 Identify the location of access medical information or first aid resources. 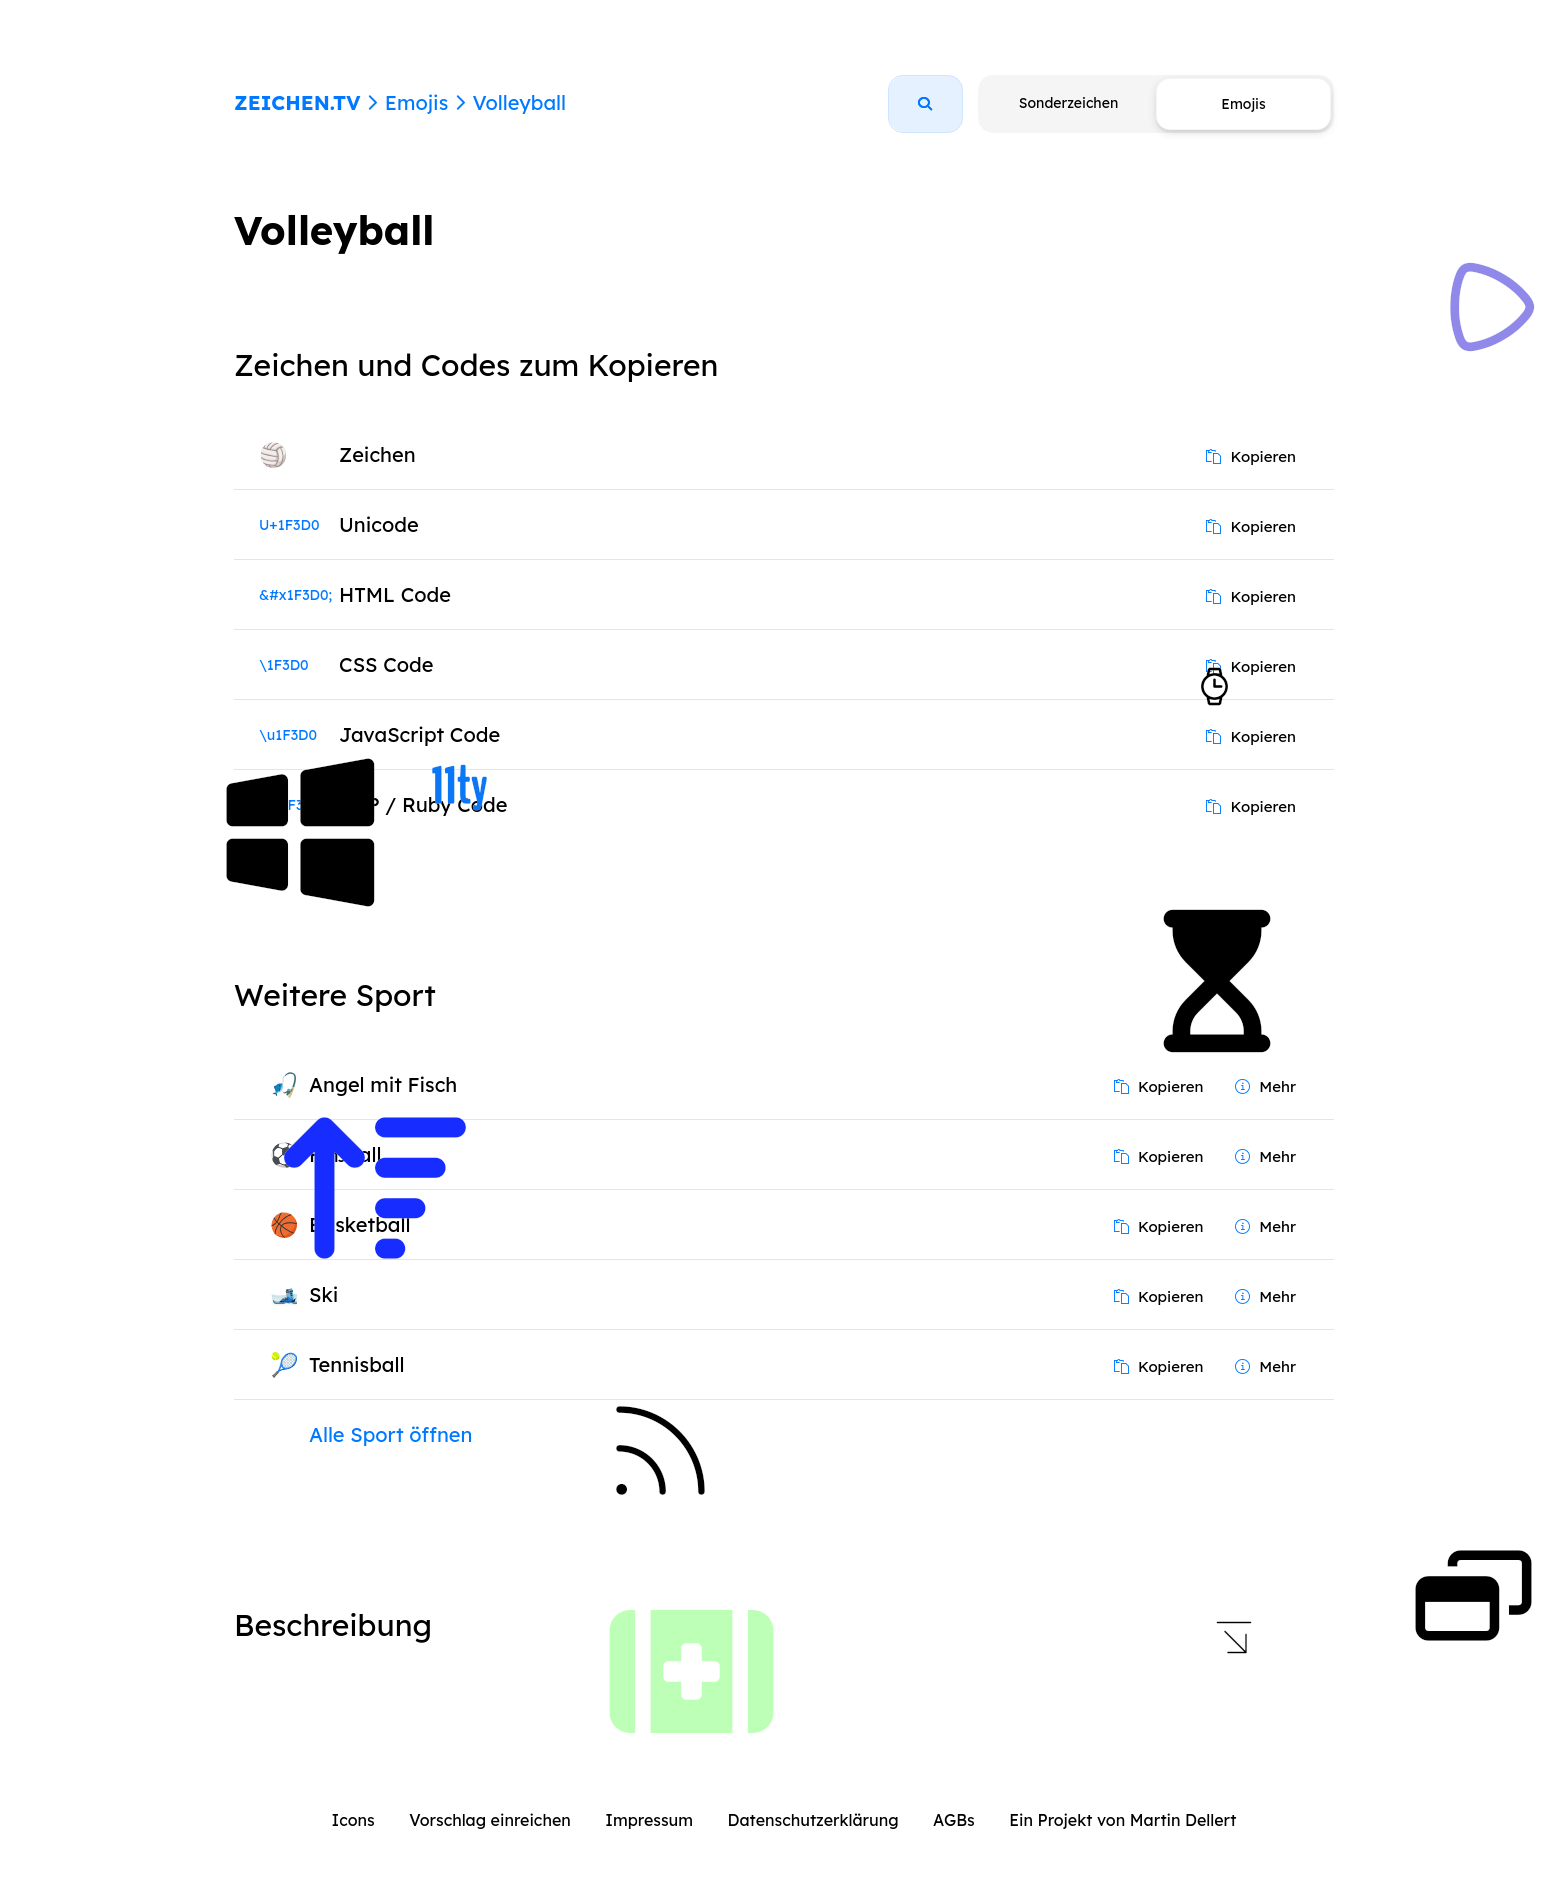
(691, 1671).